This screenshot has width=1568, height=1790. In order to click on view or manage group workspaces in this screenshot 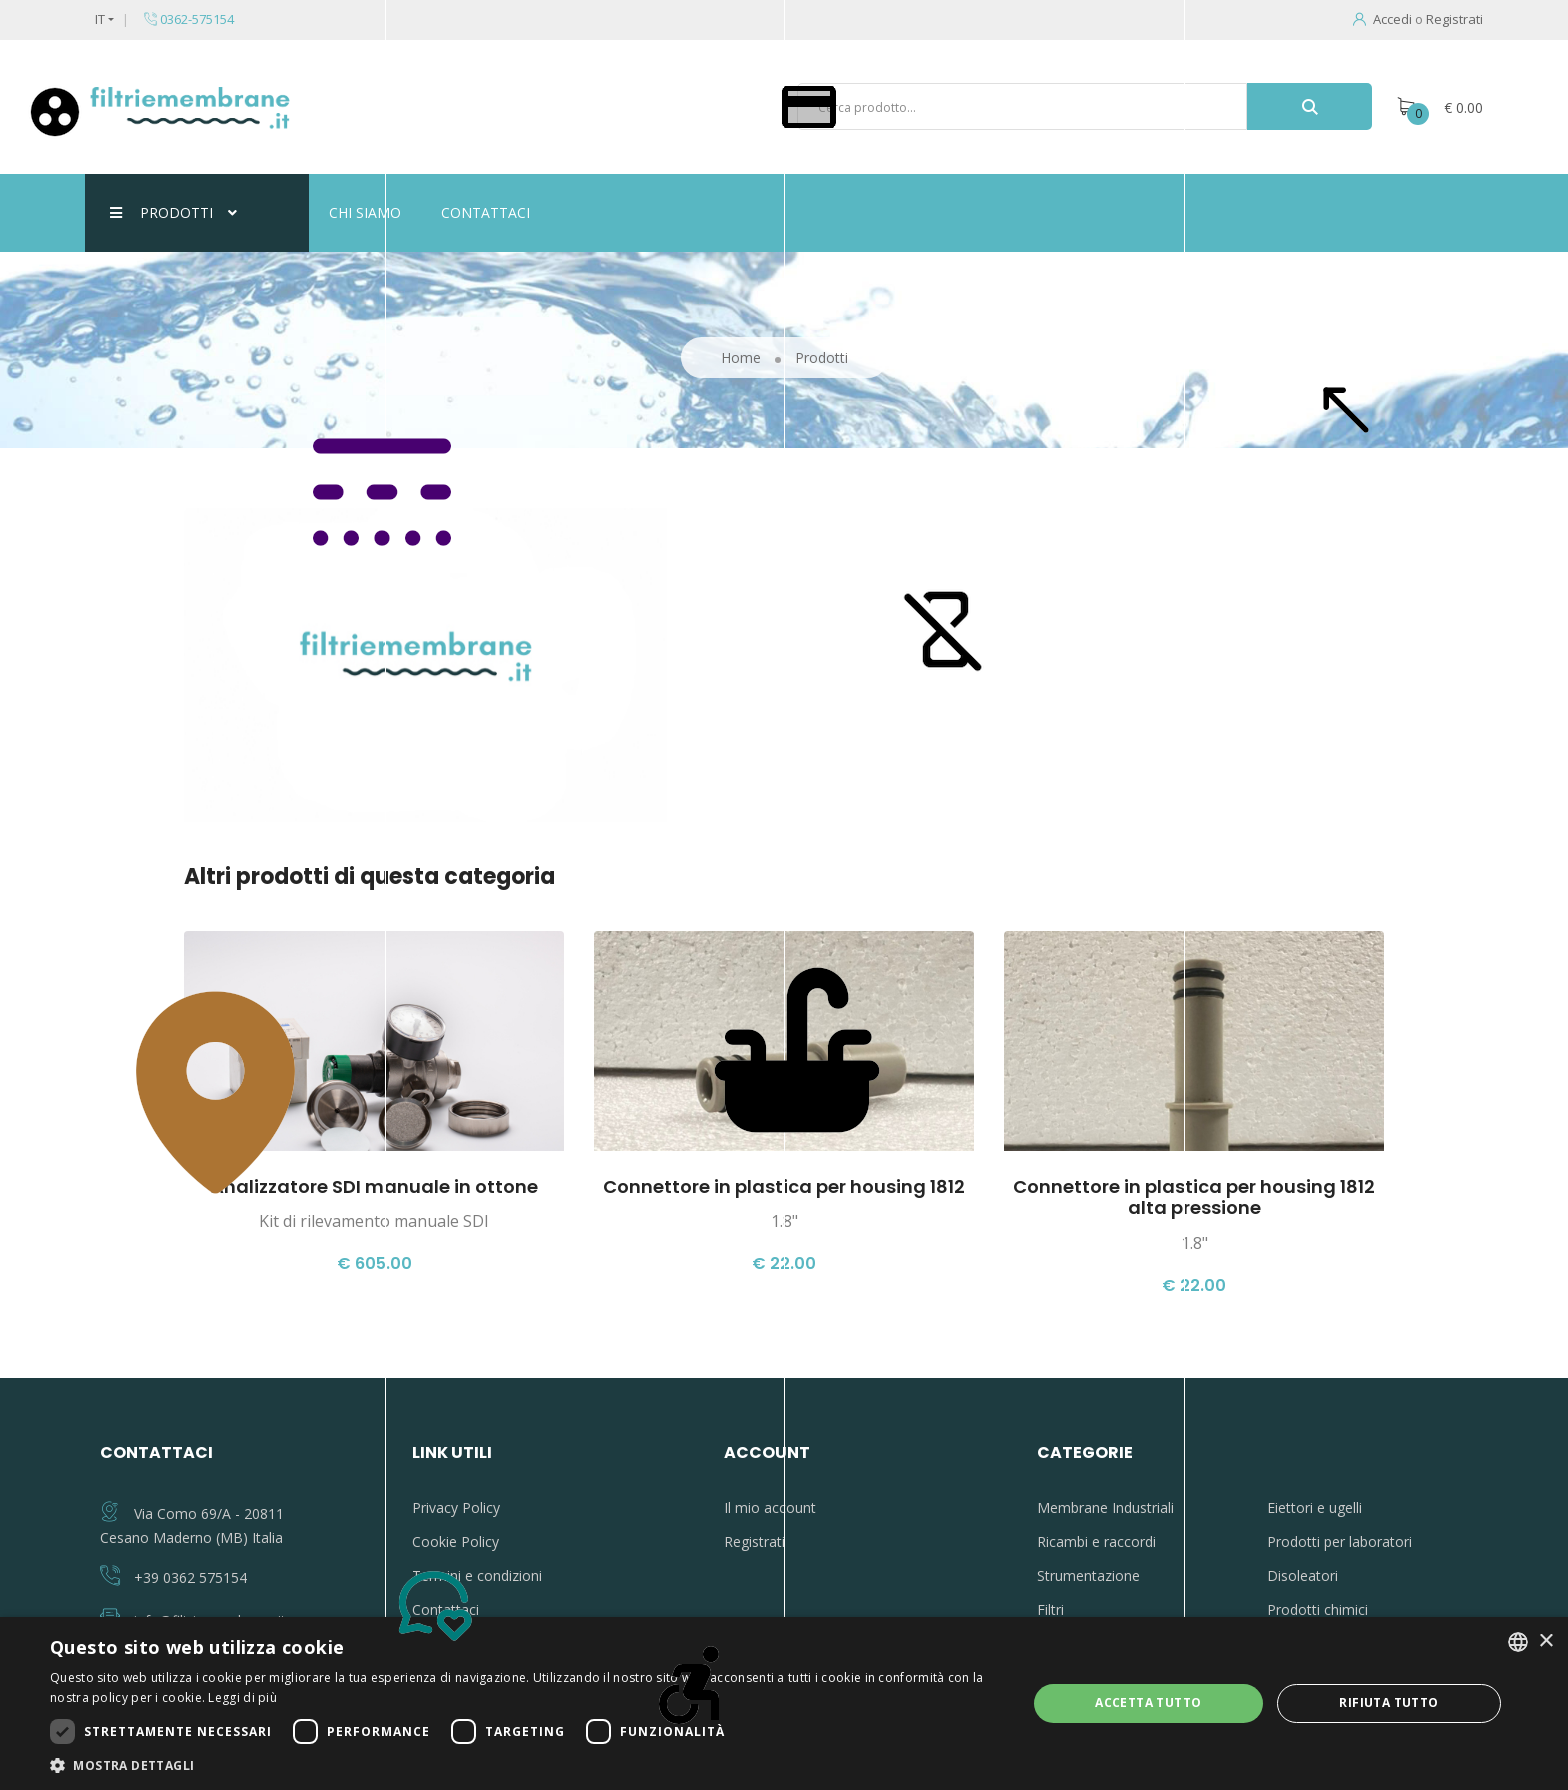, I will do `click(55, 112)`.